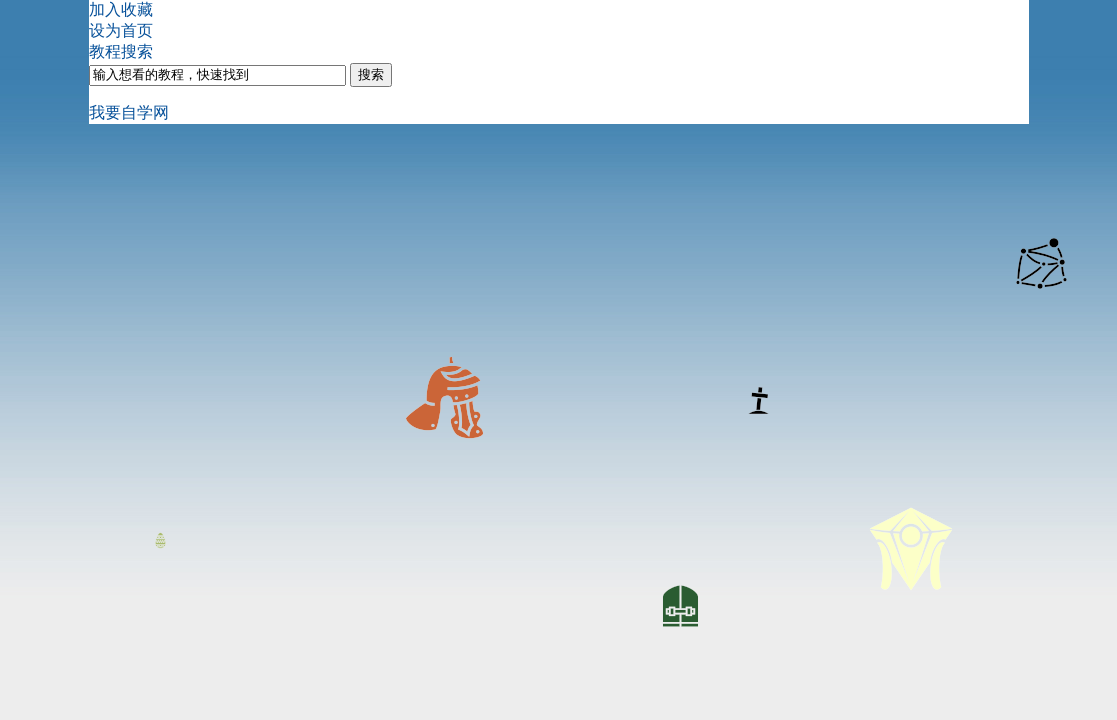 Image resolution: width=1117 pixels, height=720 pixels. What do you see at coordinates (680, 604) in the screenshot?
I see `a locked or inaccessible area in a game` at bounding box center [680, 604].